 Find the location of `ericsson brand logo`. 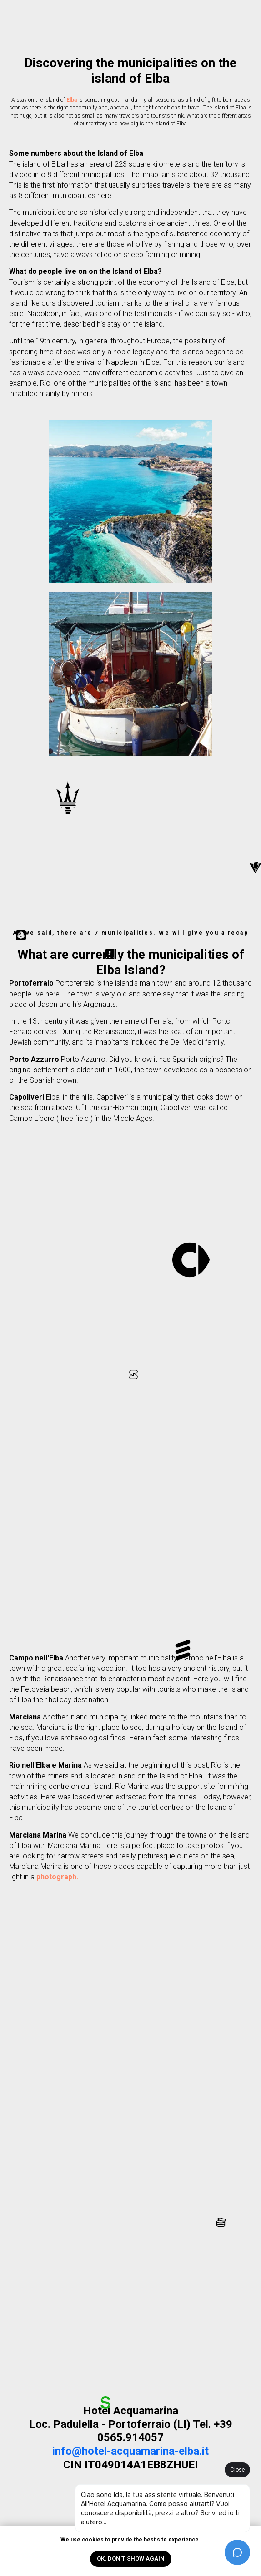

ericsson brand logo is located at coordinates (183, 1650).